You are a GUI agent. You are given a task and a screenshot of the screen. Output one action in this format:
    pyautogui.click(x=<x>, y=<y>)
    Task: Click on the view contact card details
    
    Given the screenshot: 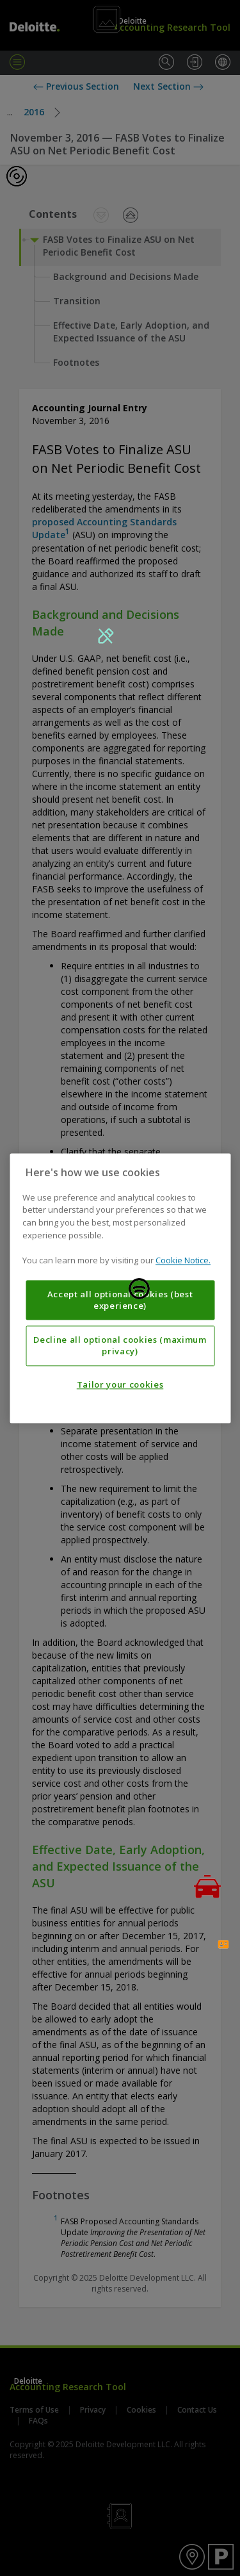 What is the action you would take?
    pyautogui.click(x=223, y=1944)
    